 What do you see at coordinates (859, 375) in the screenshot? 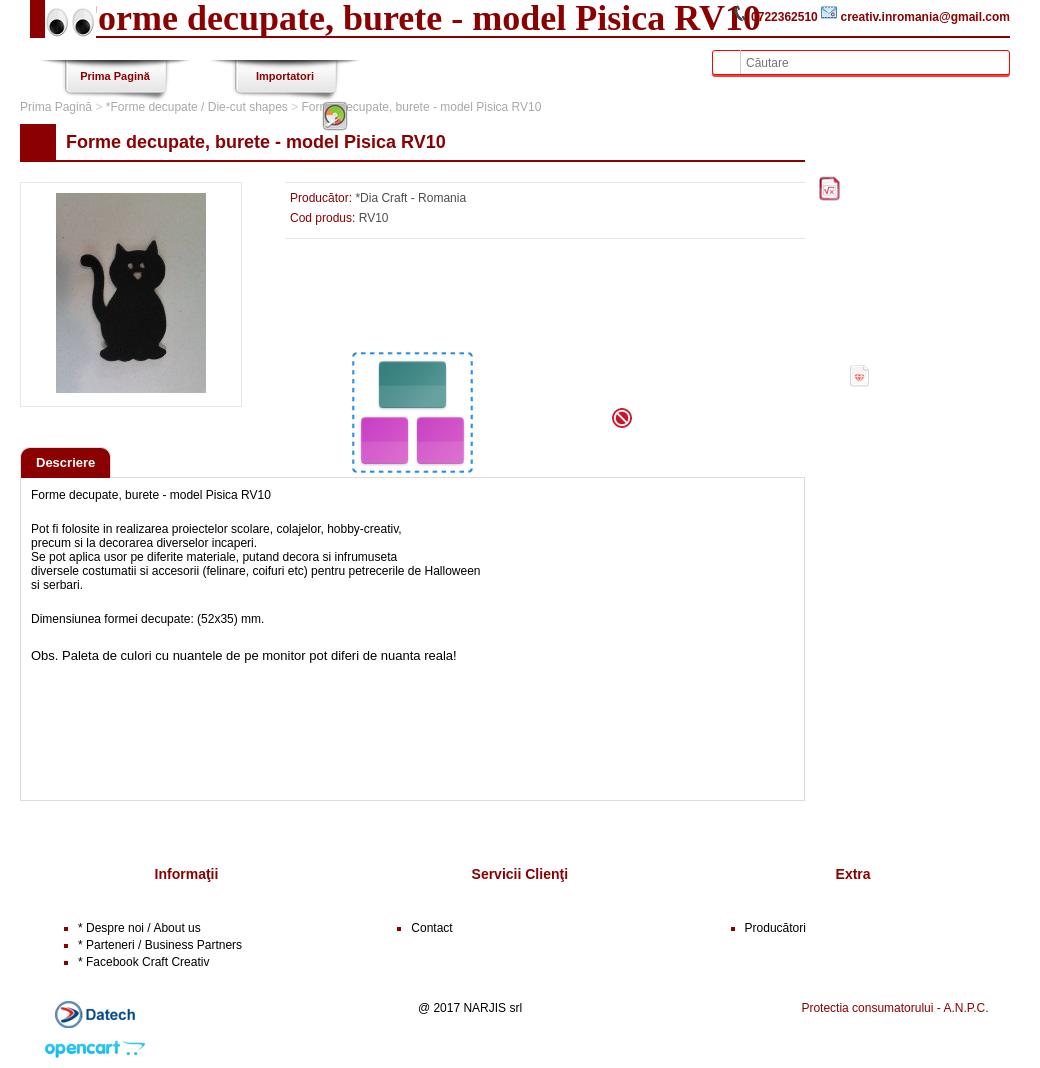
I see `a ruby programming language source file` at bounding box center [859, 375].